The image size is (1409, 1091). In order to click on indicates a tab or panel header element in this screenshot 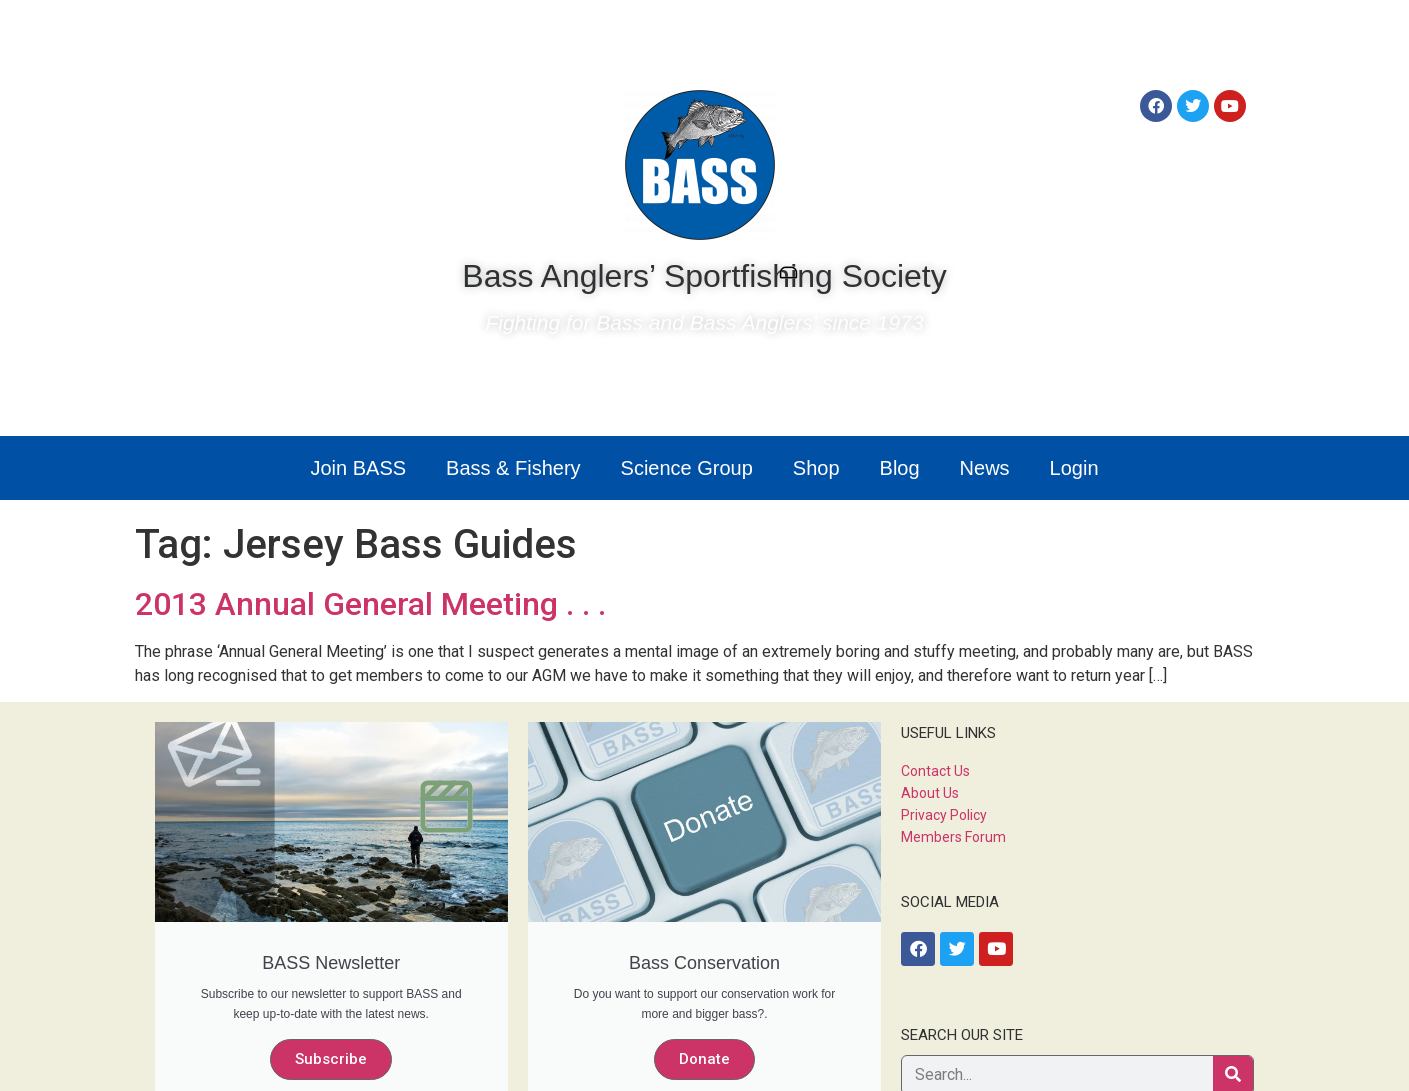, I will do `click(788, 272)`.